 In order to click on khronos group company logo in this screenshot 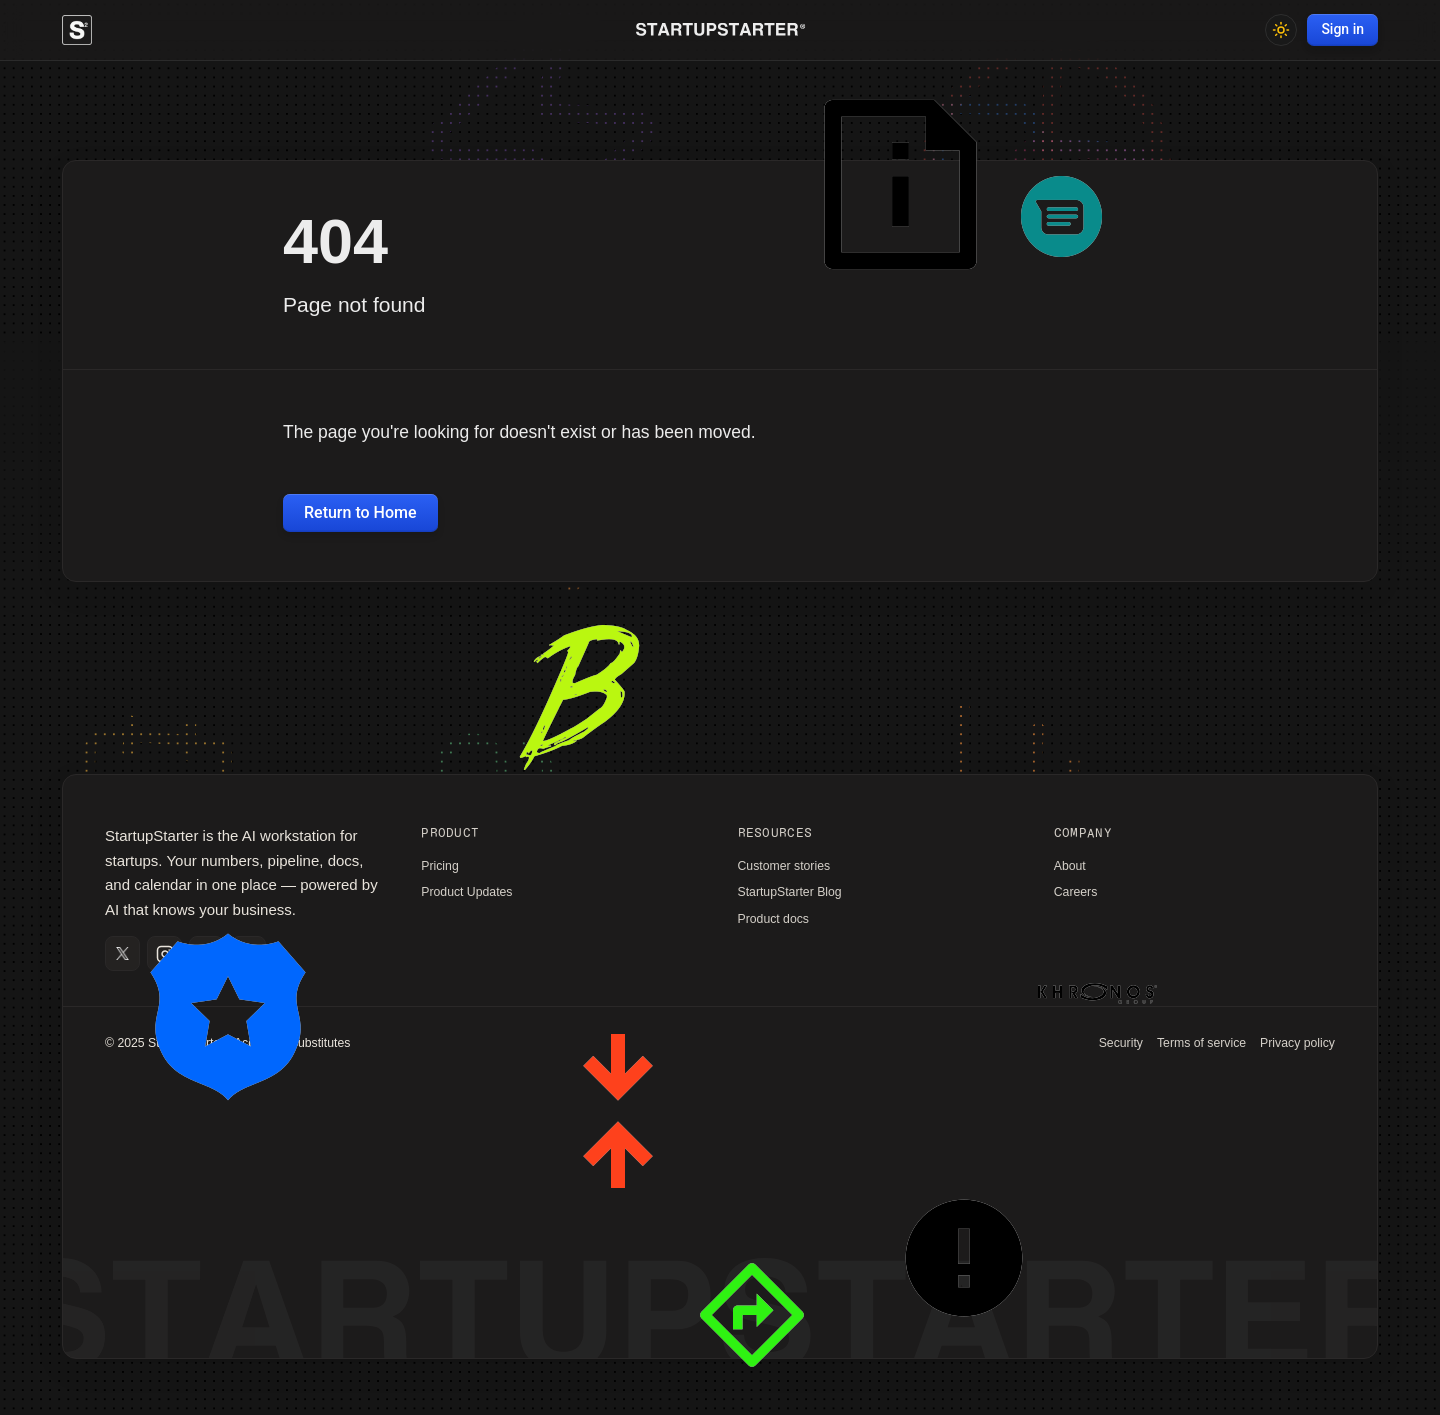, I will do `click(1097, 993)`.